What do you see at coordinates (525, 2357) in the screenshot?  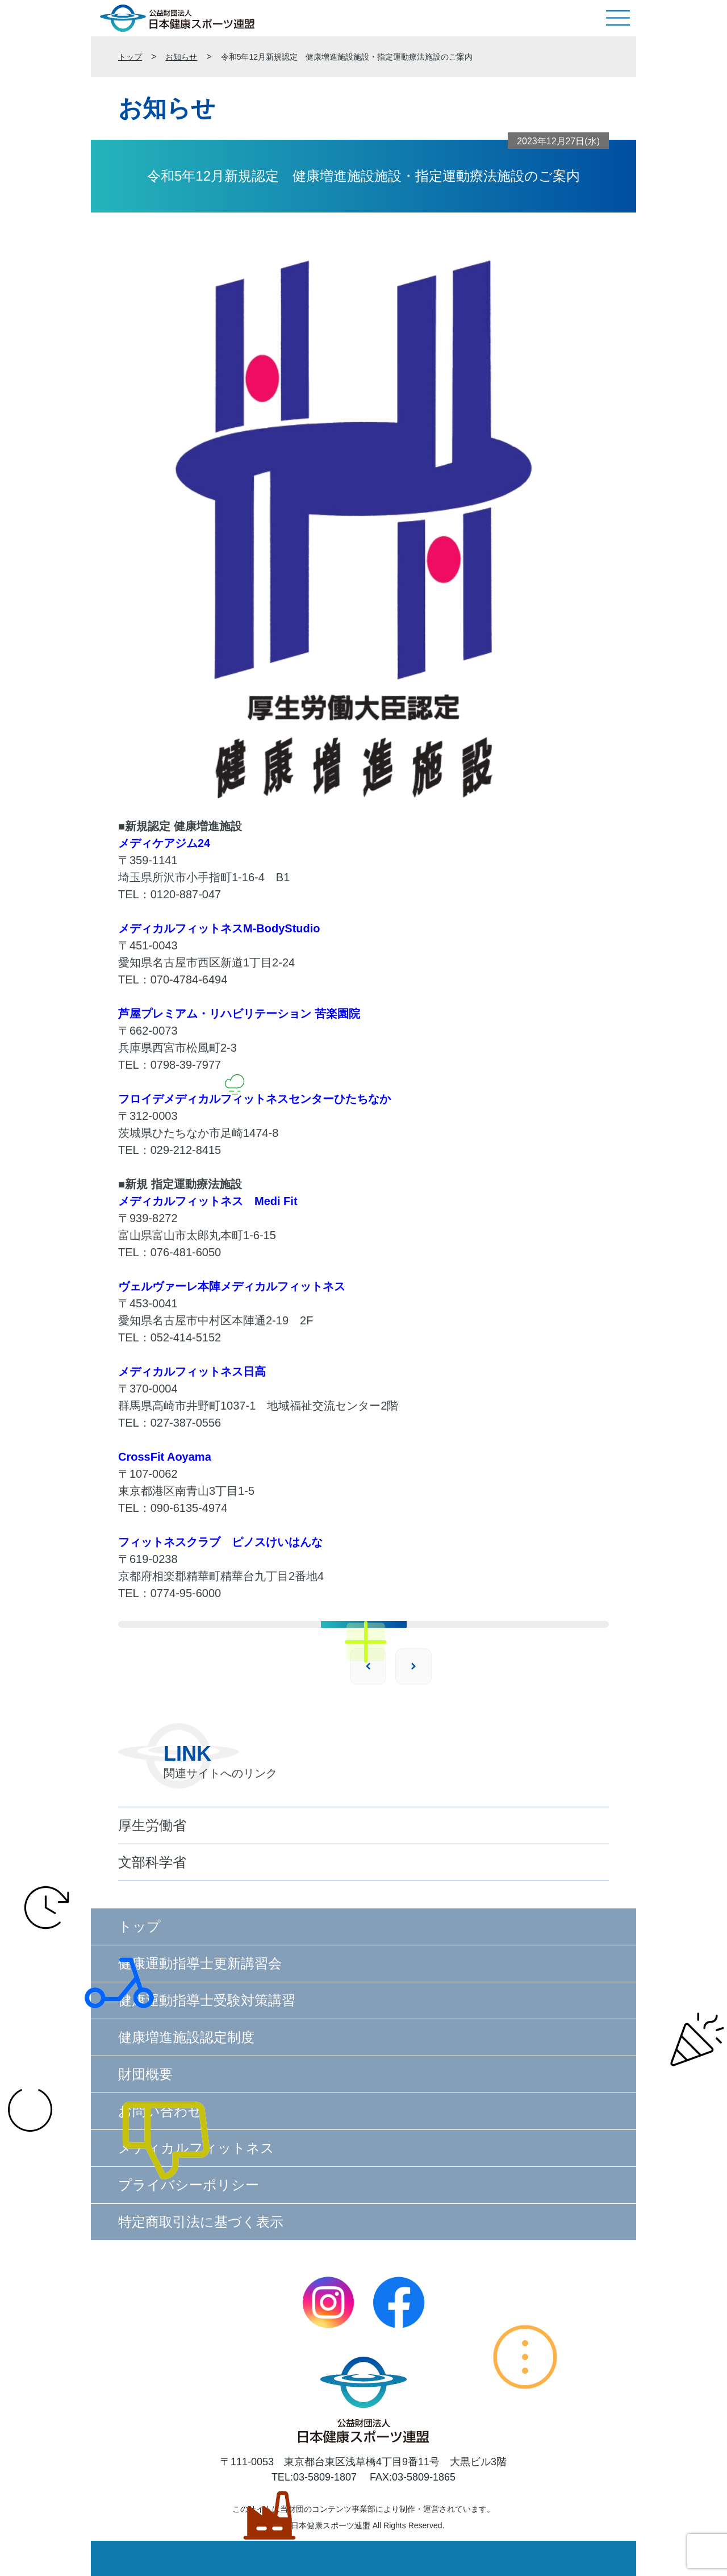 I see `open more options menu` at bounding box center [525, 2357].